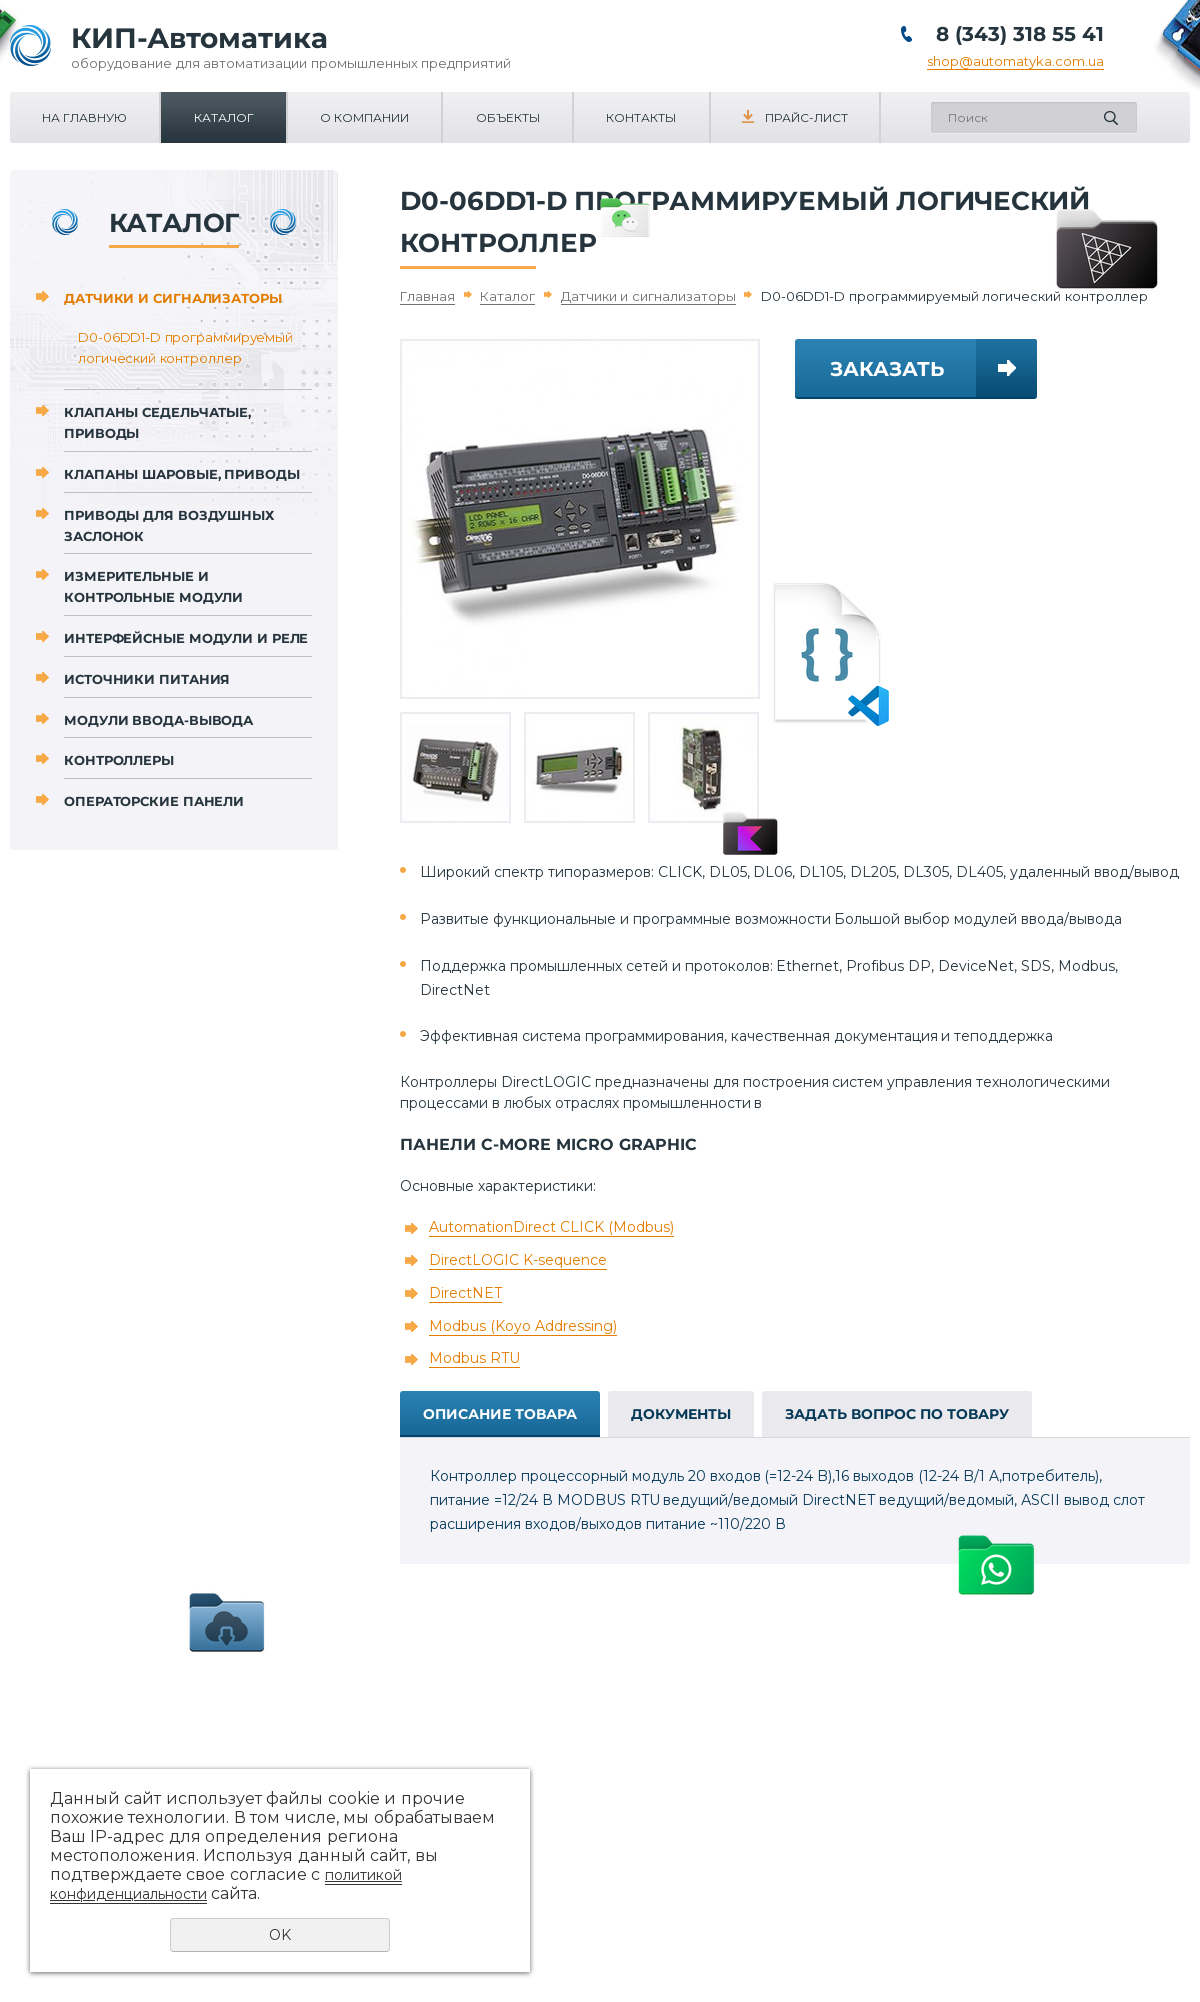 Image resolution: width=1200 pixels, height=2002 pixels. Describe the element at coordinates (1106, 251) in the screenshot. I see `folder containing three.js project files` at that location.